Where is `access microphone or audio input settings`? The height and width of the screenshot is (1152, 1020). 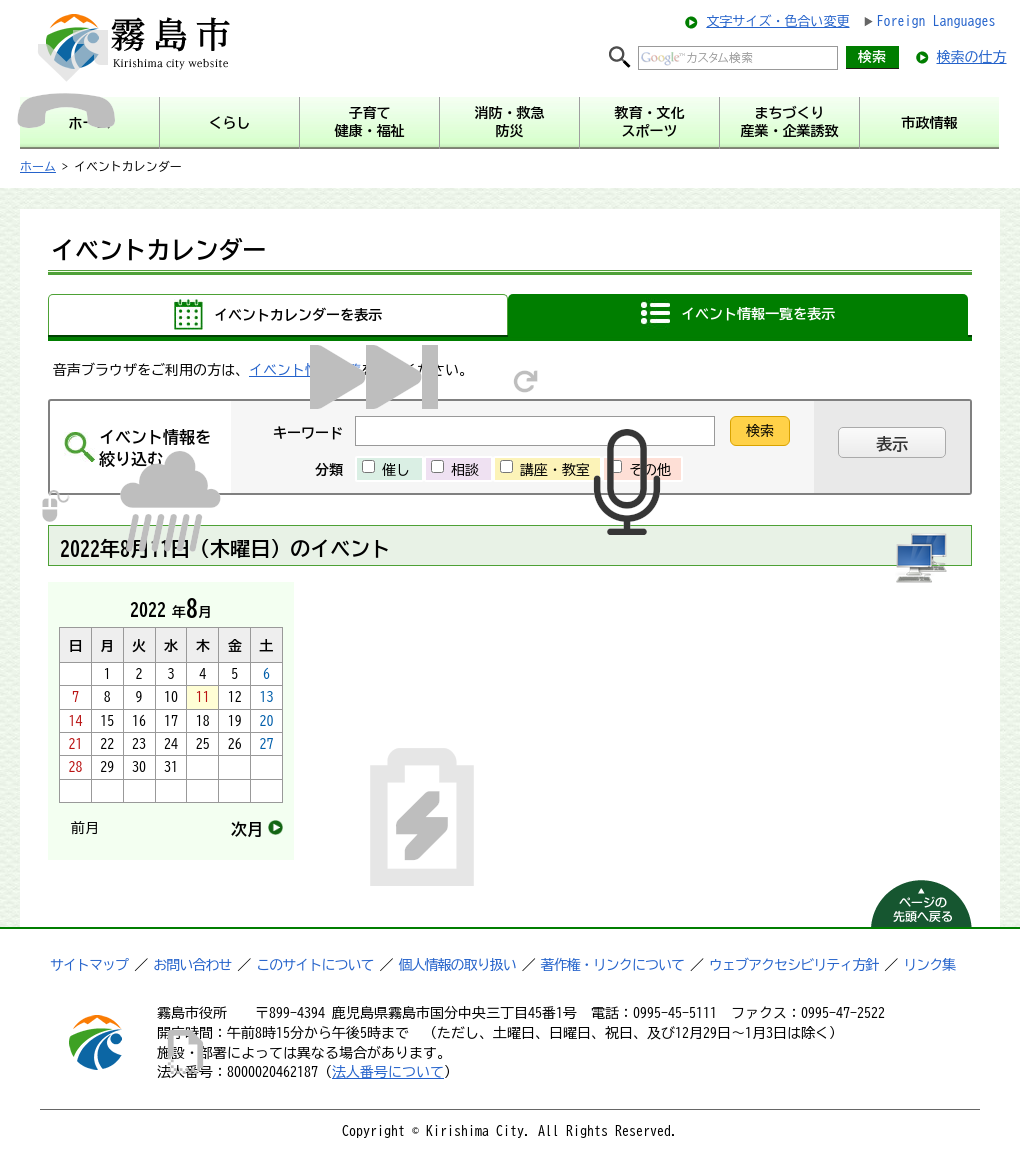
access microphone or audio input settings is located at coordinates (627, 482).